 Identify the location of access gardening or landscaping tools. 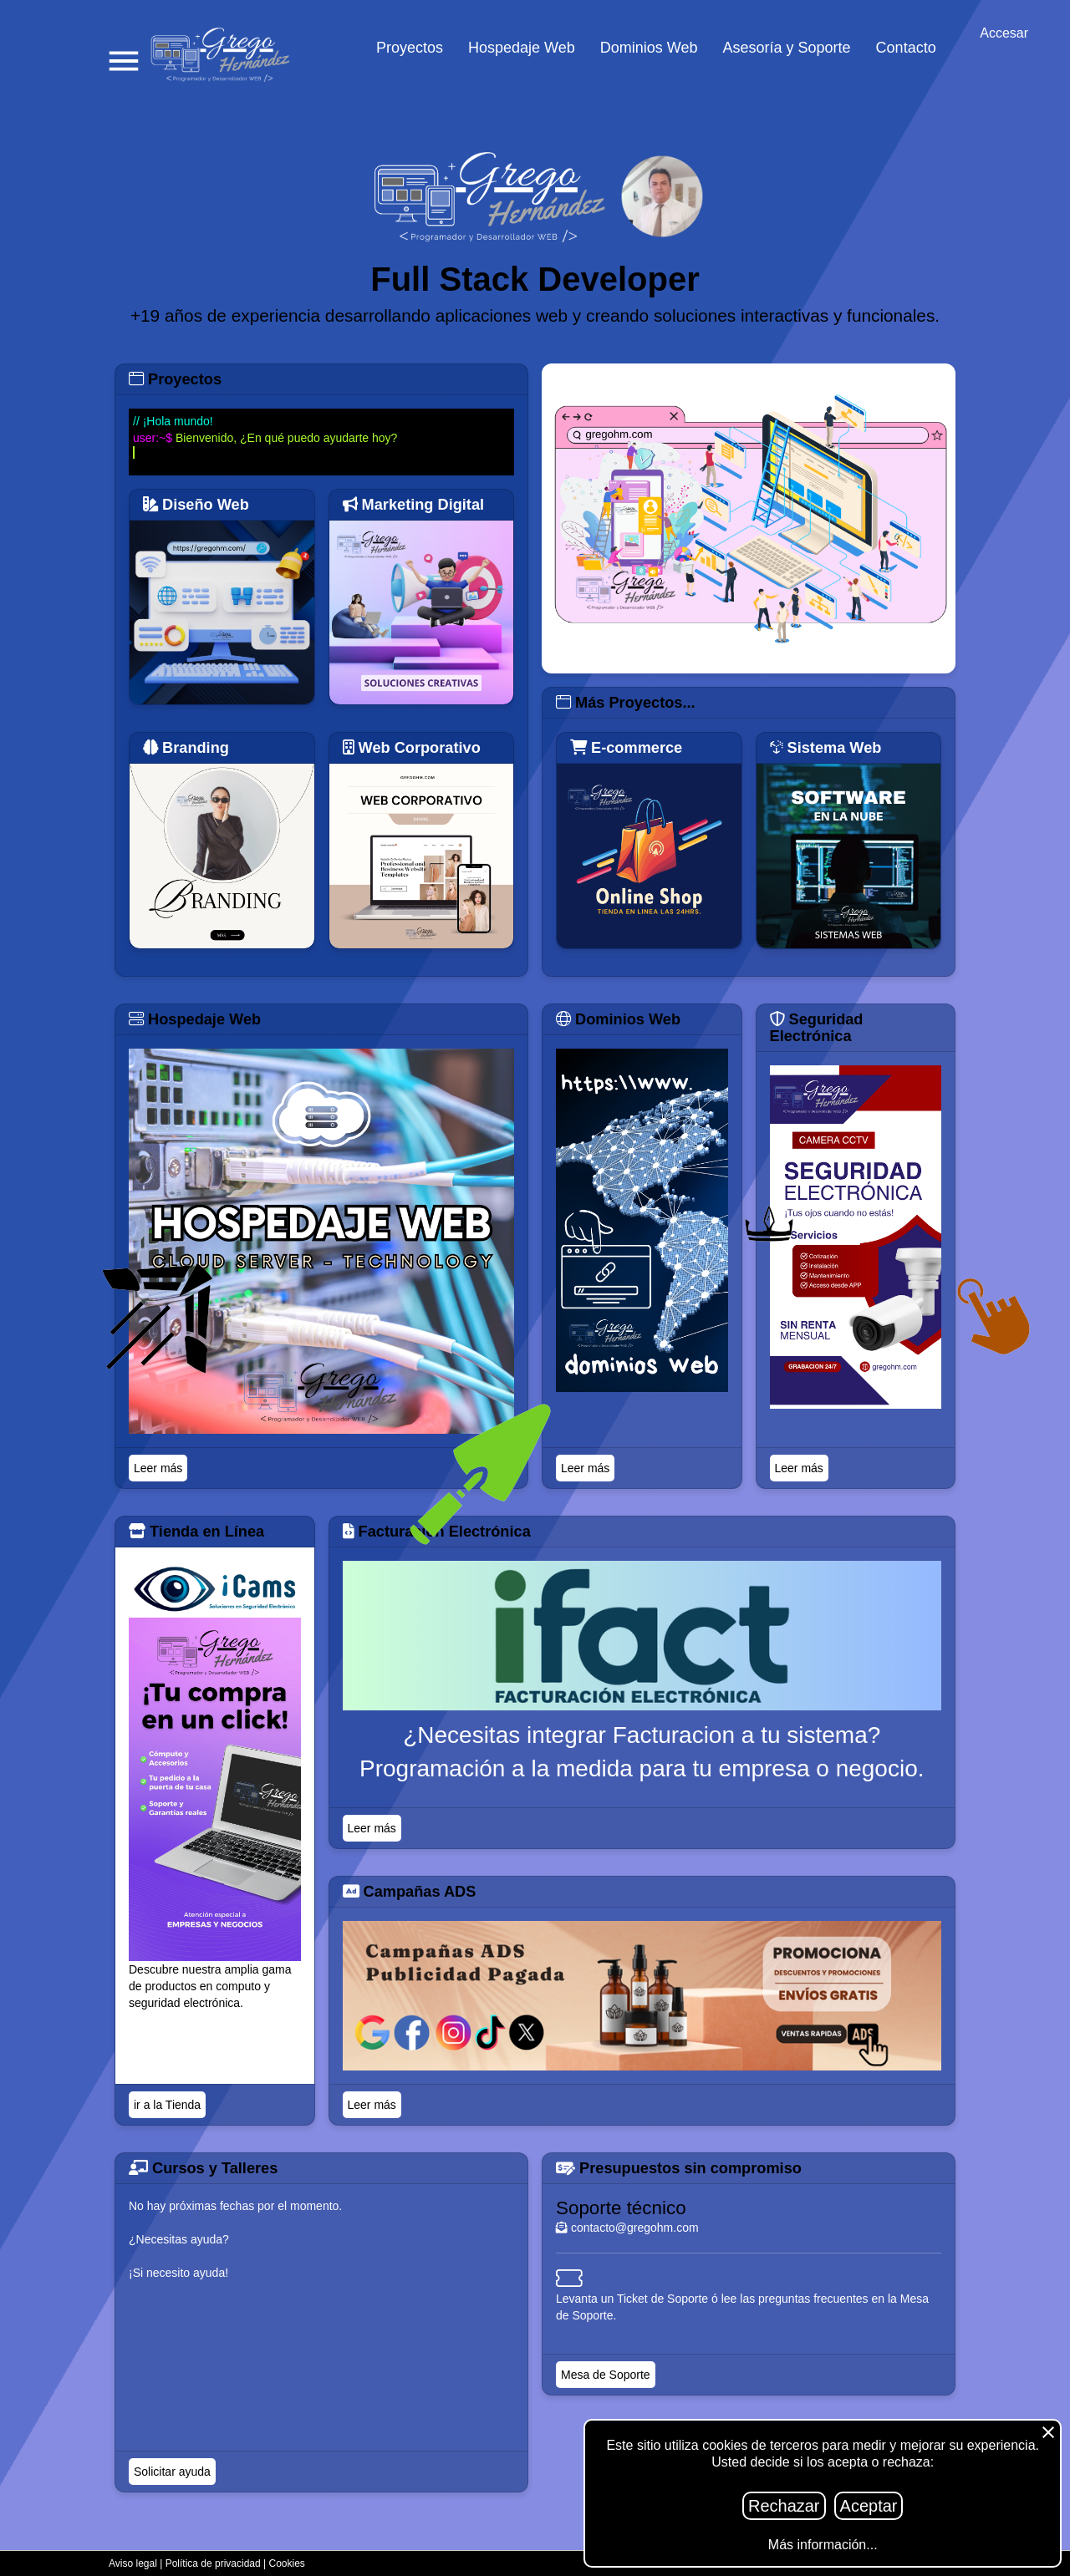
(480, 1474).